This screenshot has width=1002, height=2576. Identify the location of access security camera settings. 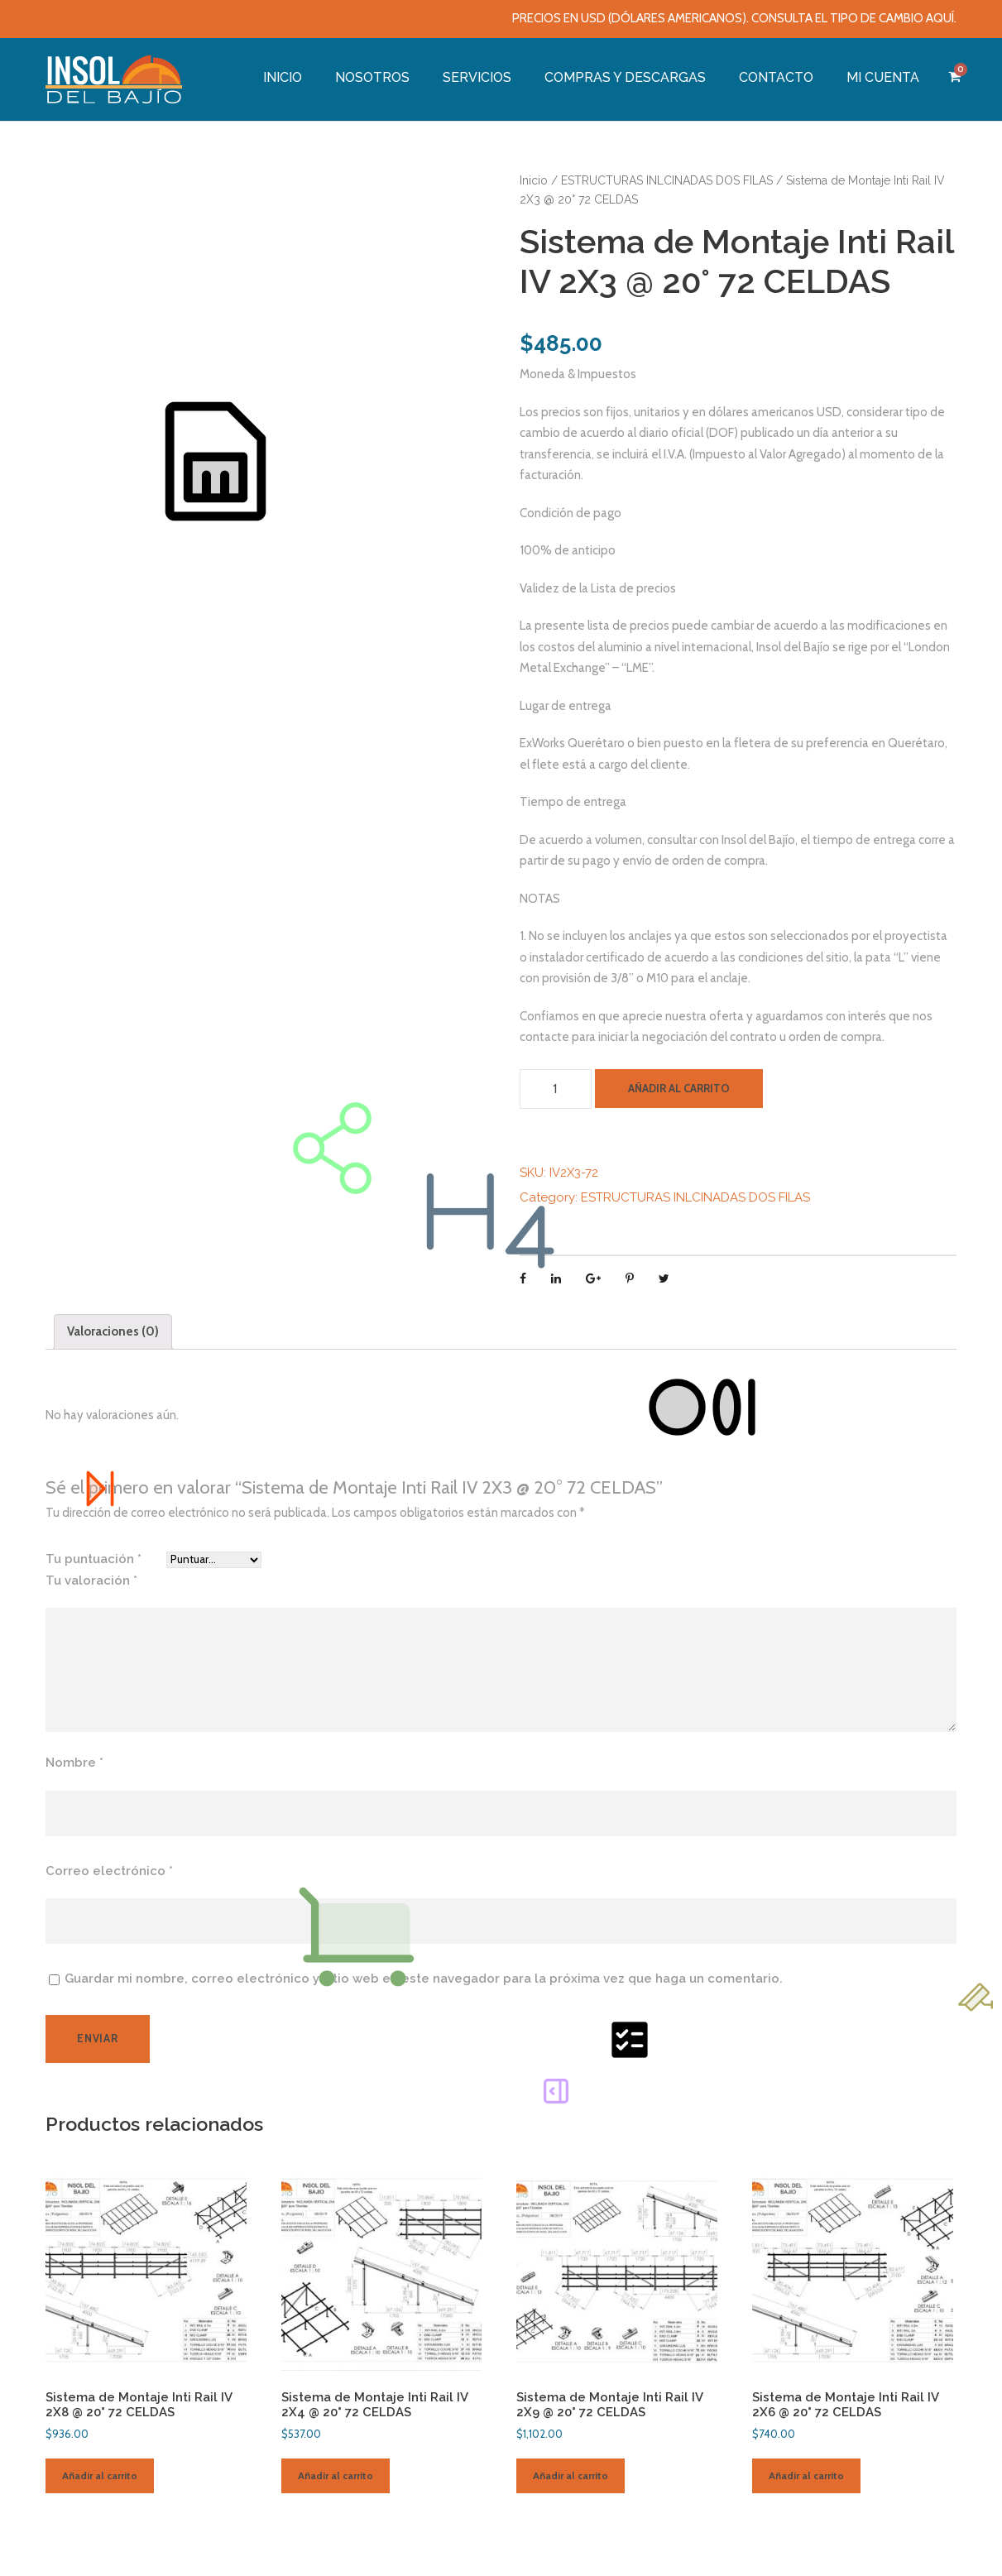
(976, 1999).